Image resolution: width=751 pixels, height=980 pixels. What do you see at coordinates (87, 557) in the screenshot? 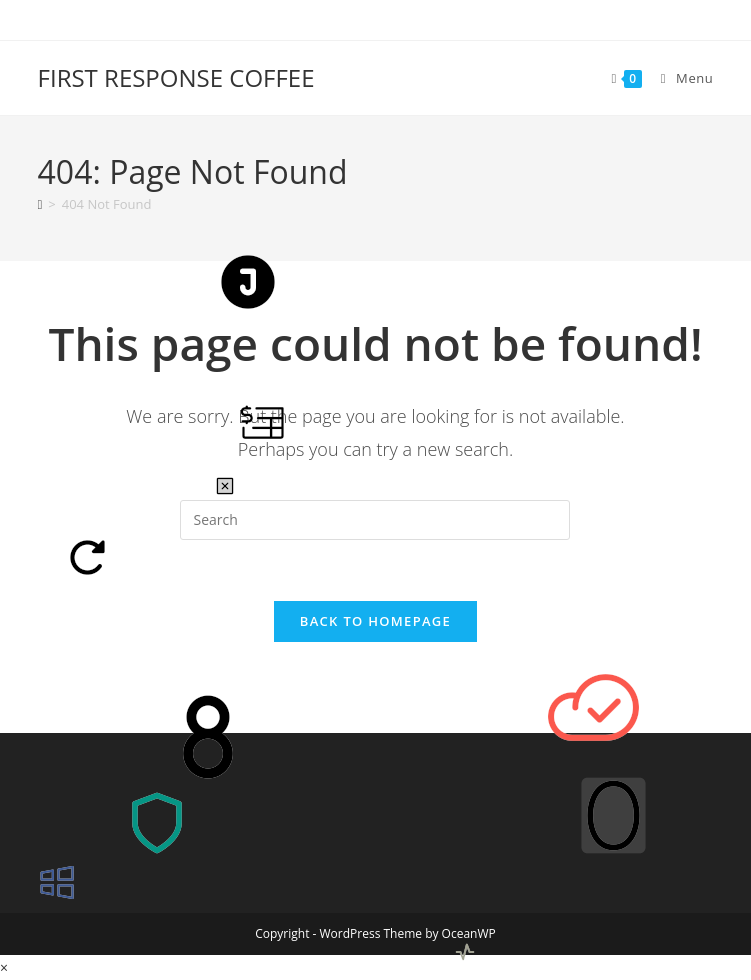
I see `redo the last action` at bounding box center [87, 557].